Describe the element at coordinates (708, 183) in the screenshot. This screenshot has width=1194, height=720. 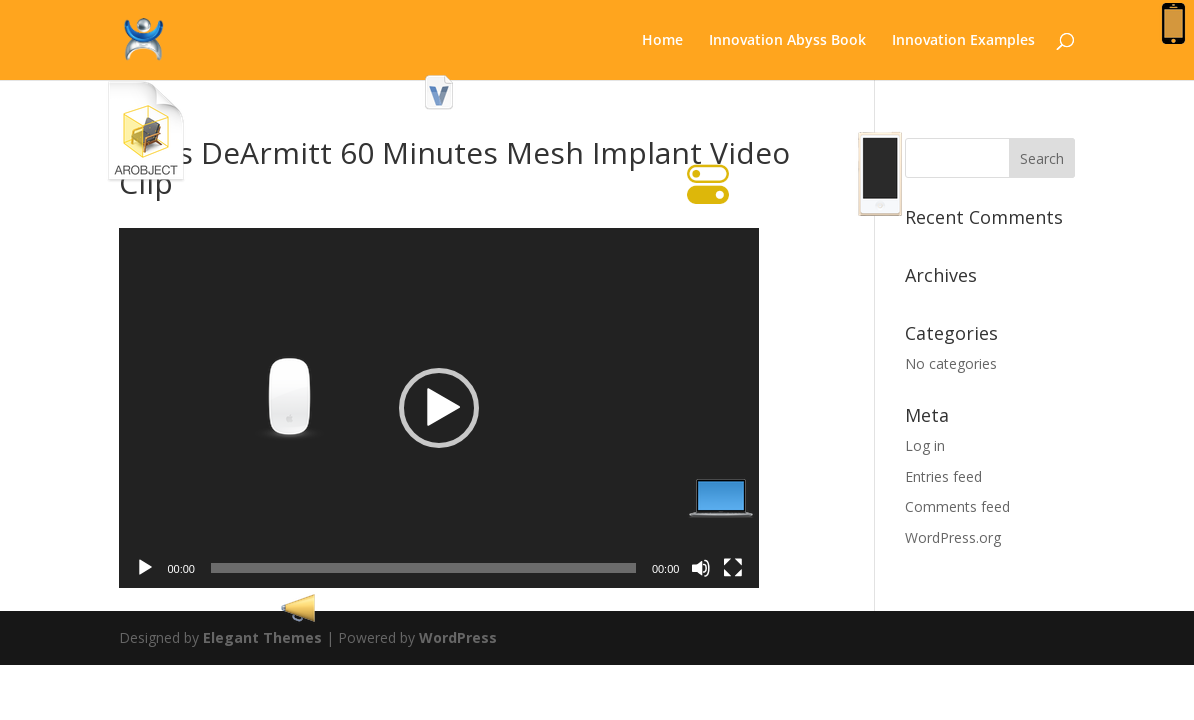
I see `access system tweaks and customization settings` at that location.